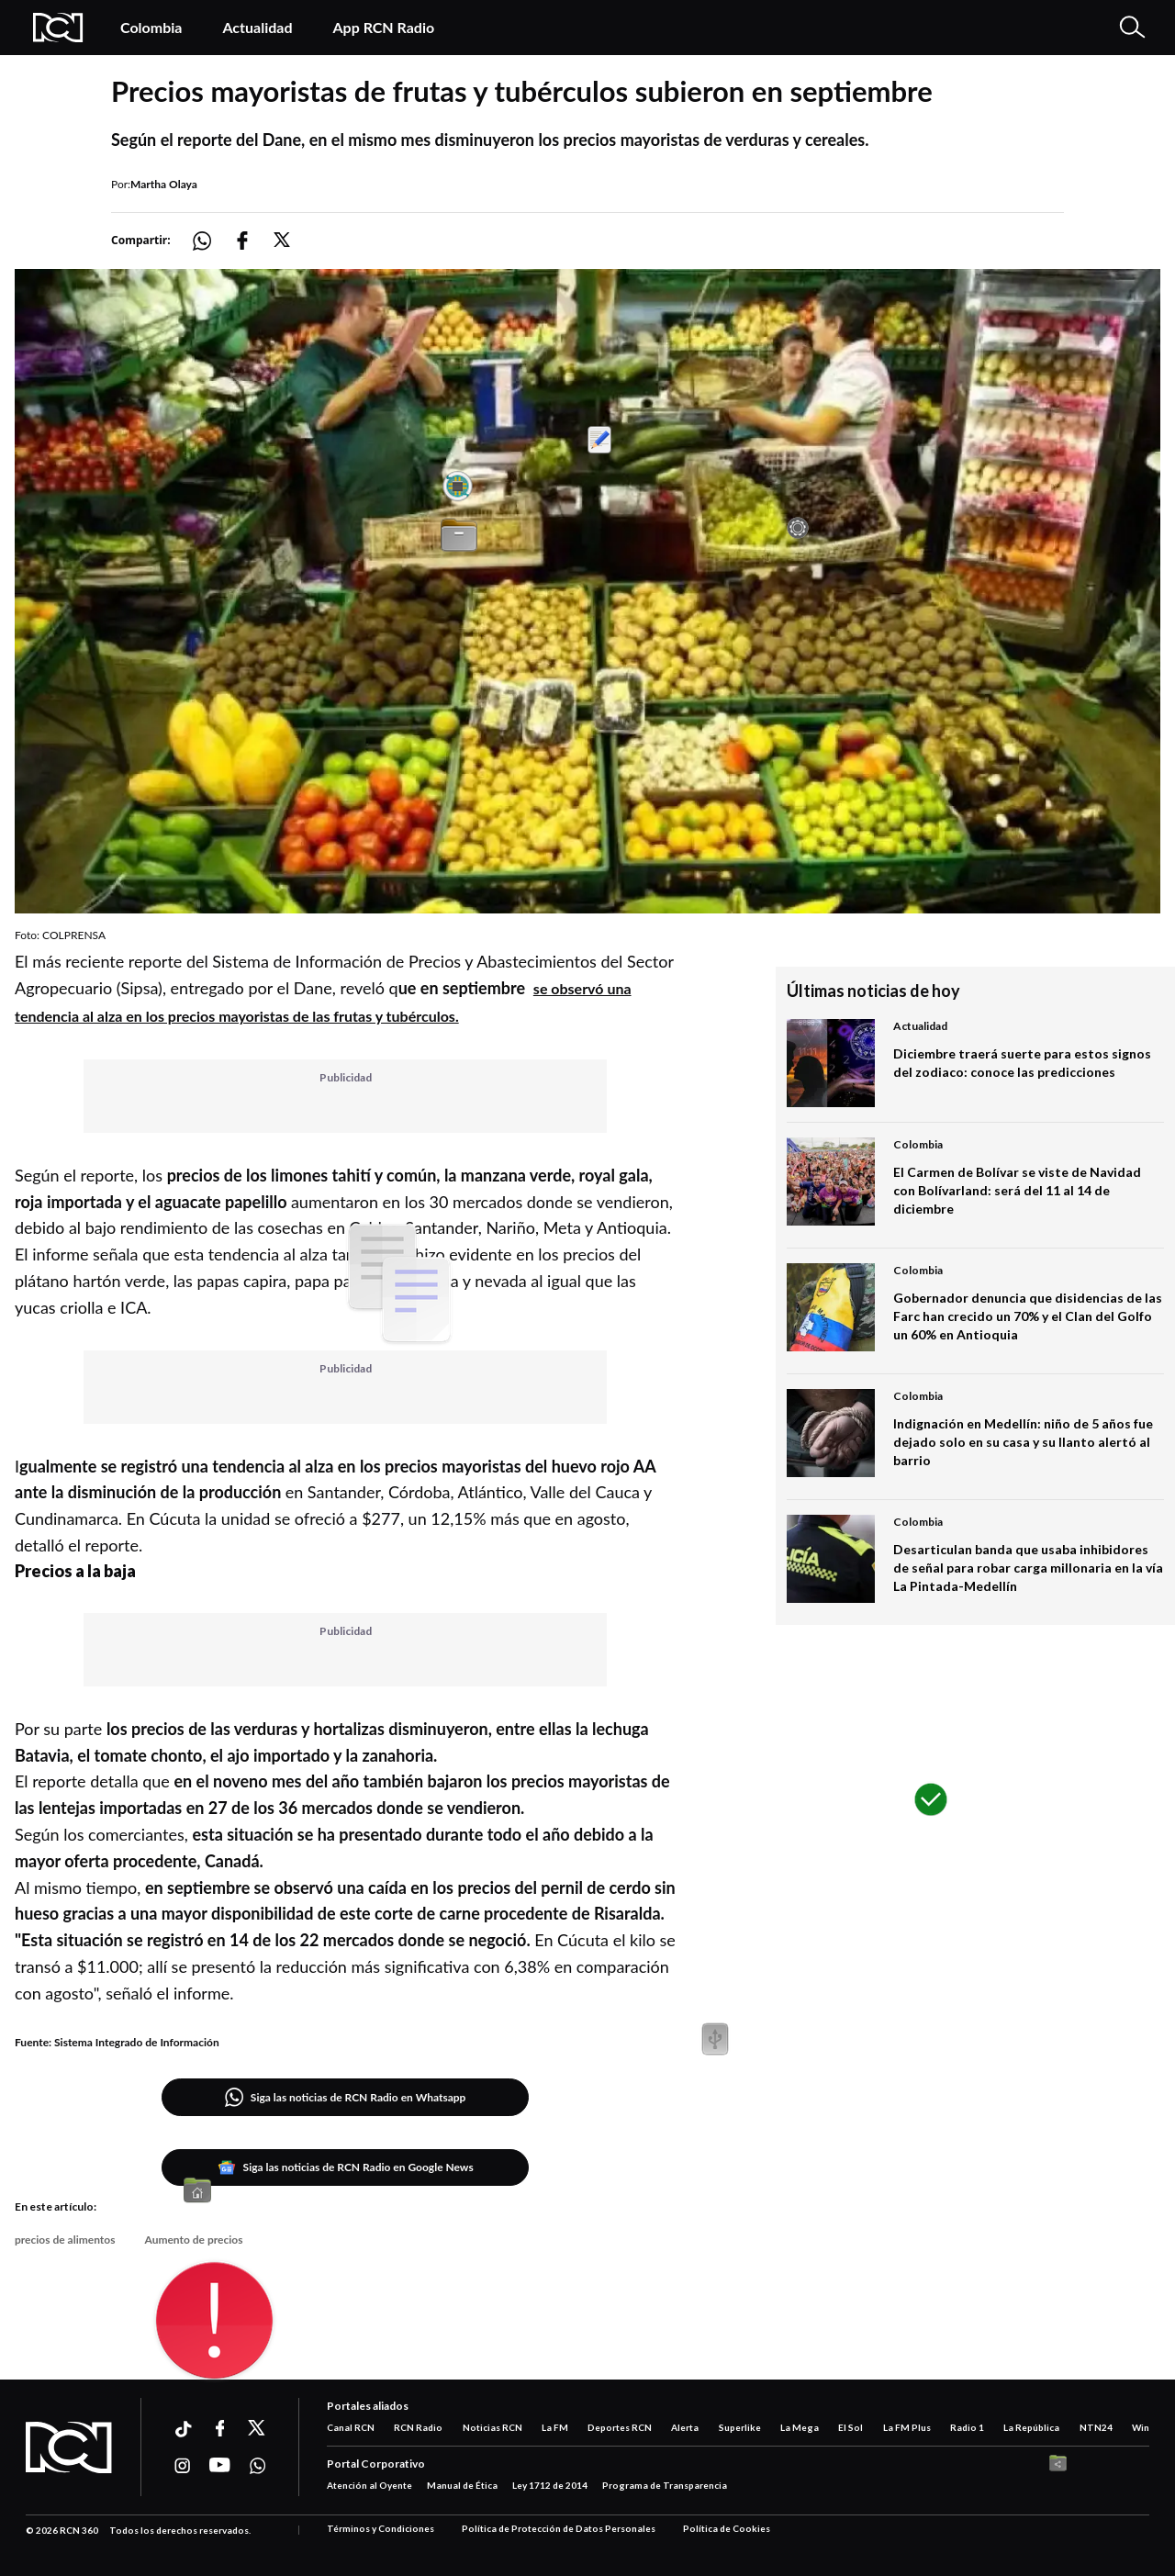 This screenshot has height=2576, width=1175. What do you see at coordinates (599, 440) in the screenshot?
I see `open text editor application` at bounding box center [599, 440].